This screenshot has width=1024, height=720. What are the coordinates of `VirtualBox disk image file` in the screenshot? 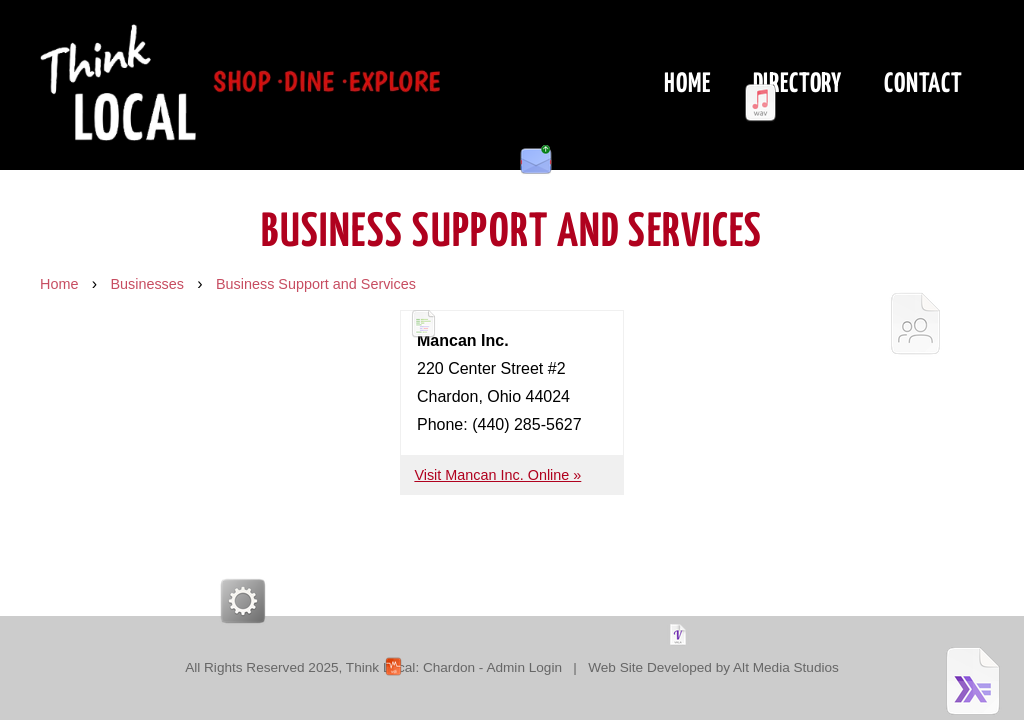 It's located at (393, 666).